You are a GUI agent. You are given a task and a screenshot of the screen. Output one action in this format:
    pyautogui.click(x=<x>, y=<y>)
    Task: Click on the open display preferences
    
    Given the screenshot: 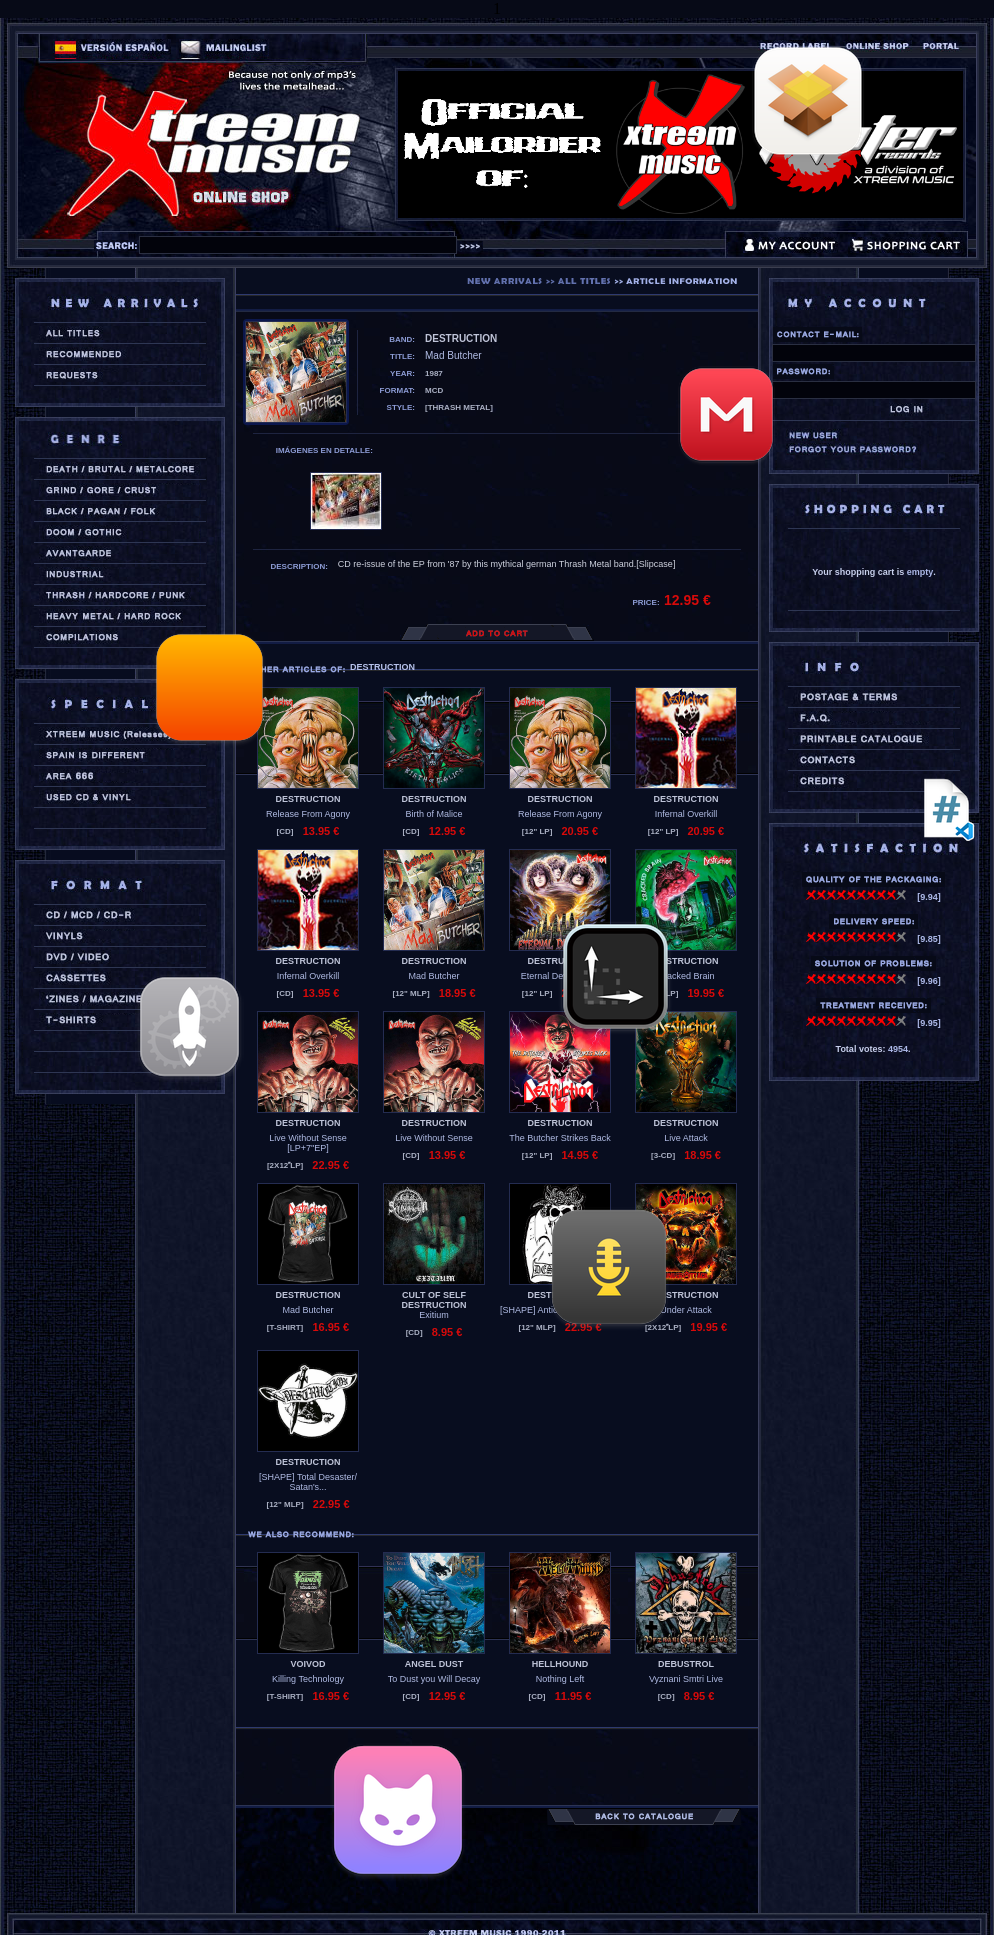 What is the action you would take?
    pyautogui.click(x=615, y=976)
    